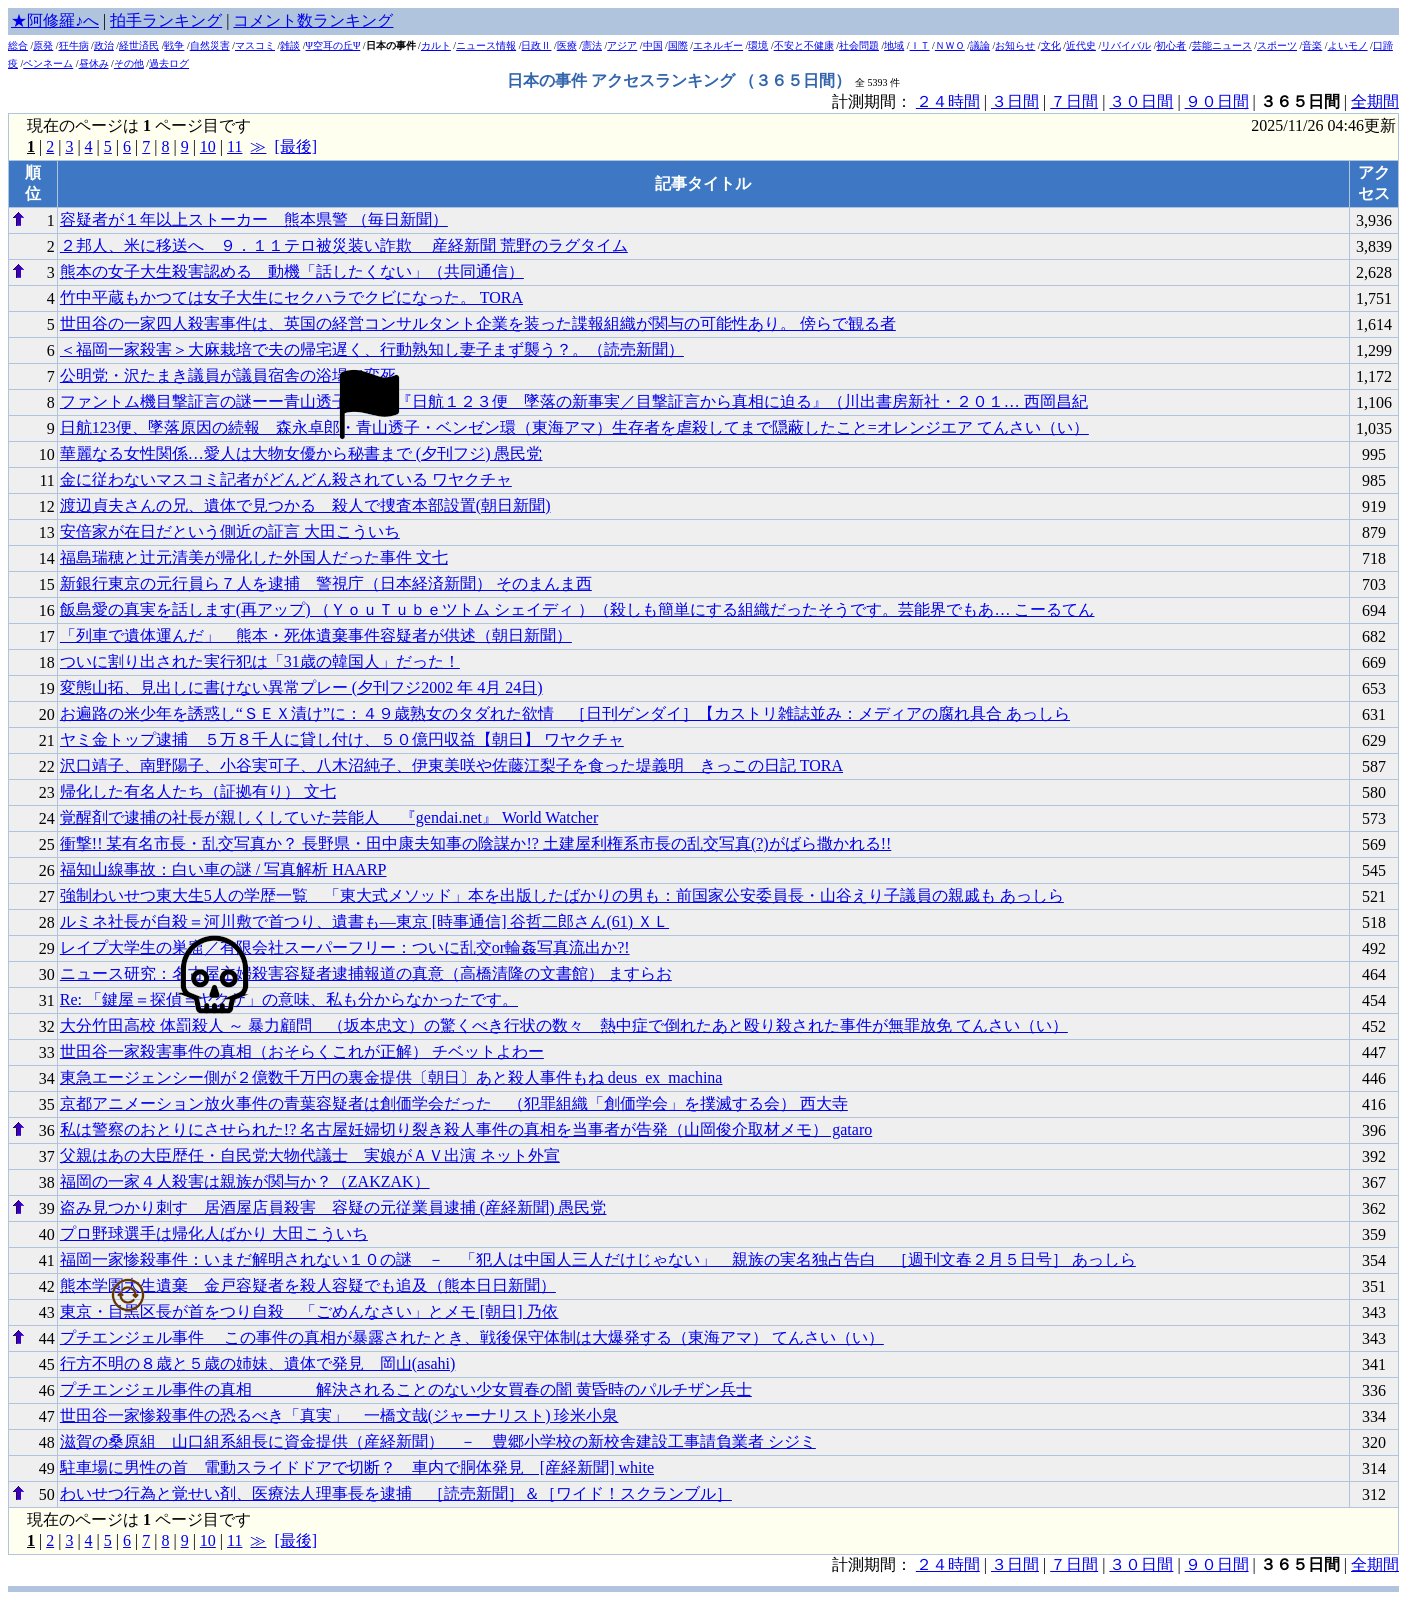 This screenshot has height=1600, width=1407. What do you see at coordinates (369, 404) in the screenshot?
I see `flag or report content` at bounding box center [369, 404].